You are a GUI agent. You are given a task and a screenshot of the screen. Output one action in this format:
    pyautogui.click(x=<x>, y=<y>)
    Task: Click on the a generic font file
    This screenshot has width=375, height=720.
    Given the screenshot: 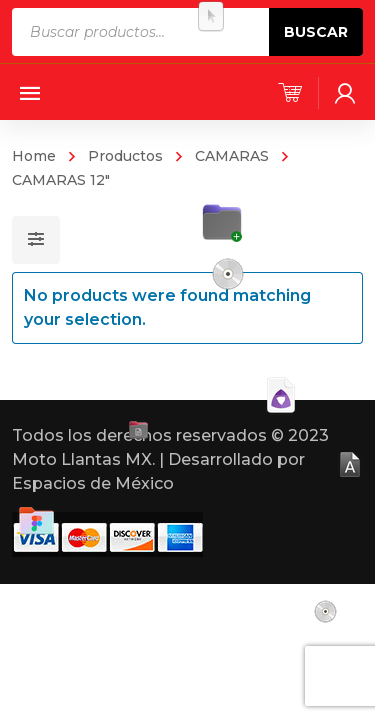 What is the action you would take?
    pyautogui.click(x=350, y=465)
    